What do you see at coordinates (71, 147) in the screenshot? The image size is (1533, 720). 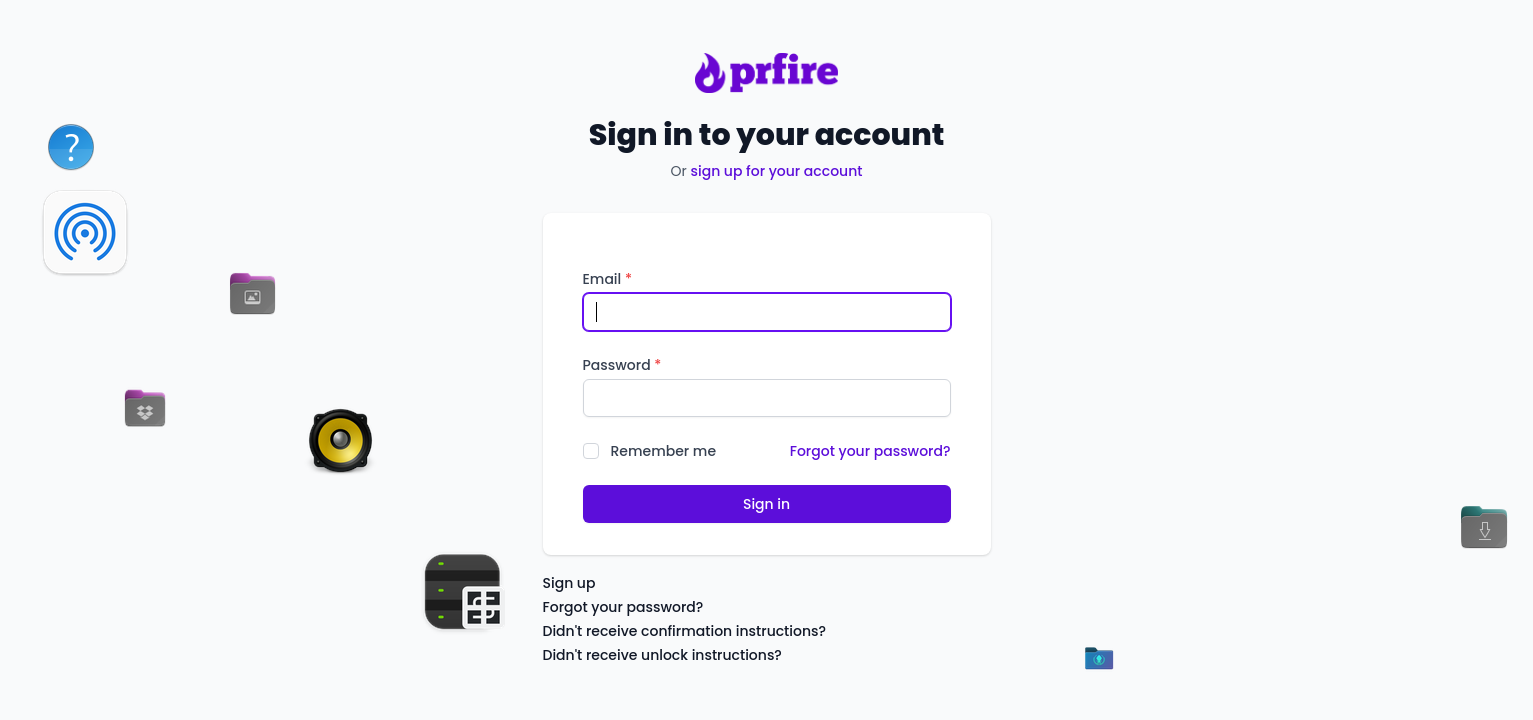 I see `access help documentation or support` at bounding box center [71, 147].